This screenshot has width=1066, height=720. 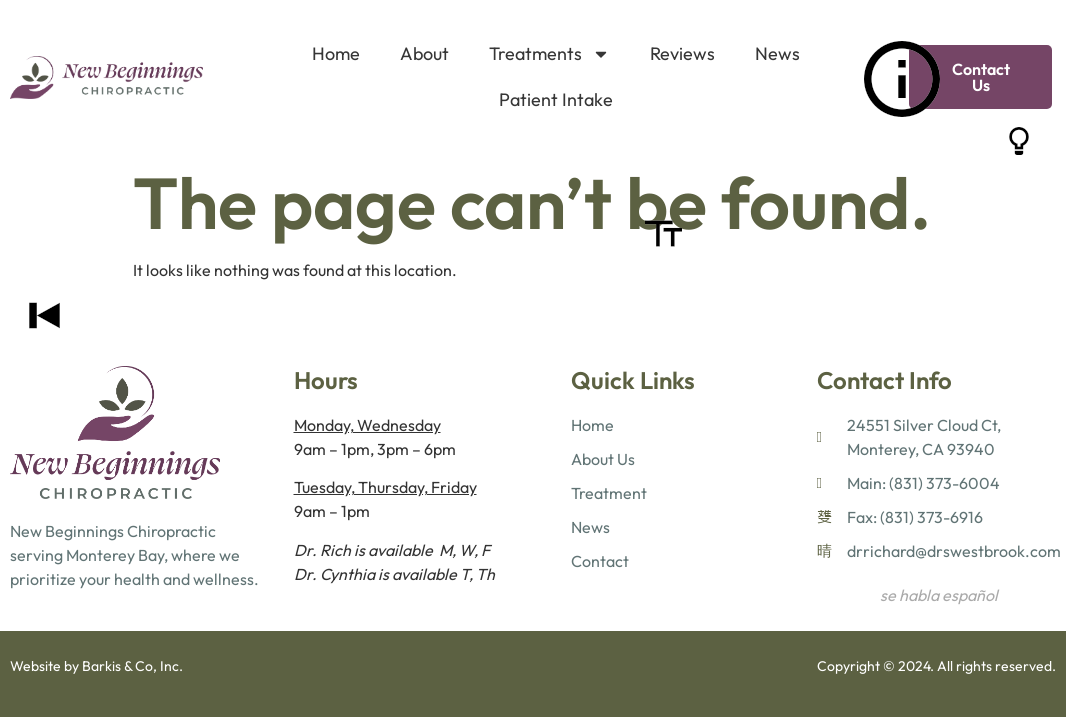 I want to click on access tips or helpful suggestions, so click(x=1019, y=141).